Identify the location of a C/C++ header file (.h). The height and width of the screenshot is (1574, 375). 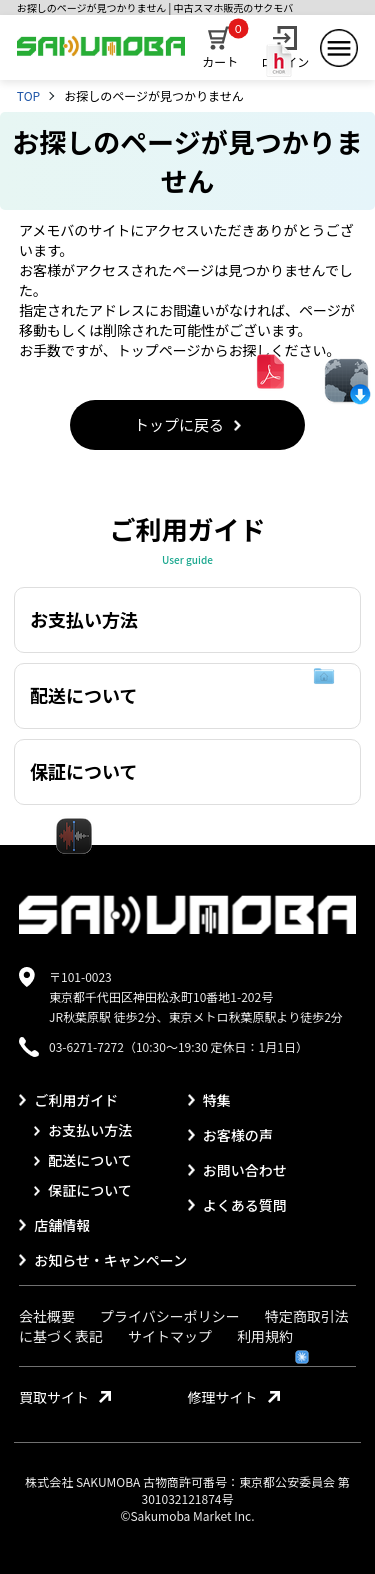
(279, 61).